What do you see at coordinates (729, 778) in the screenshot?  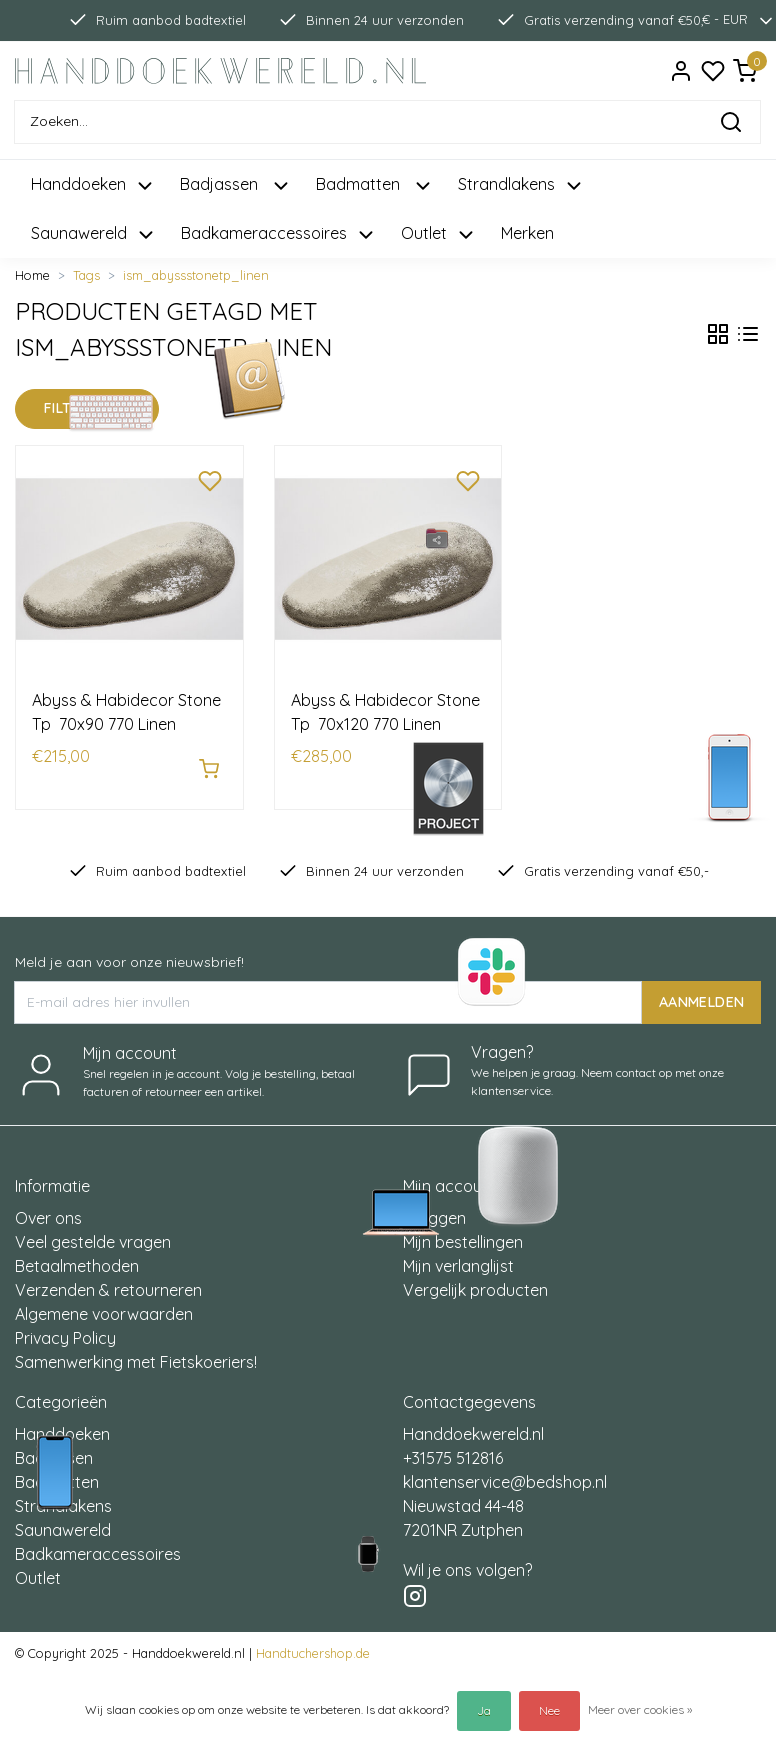 I see `iPod Touch device connected` at bounding box center [729, 778].